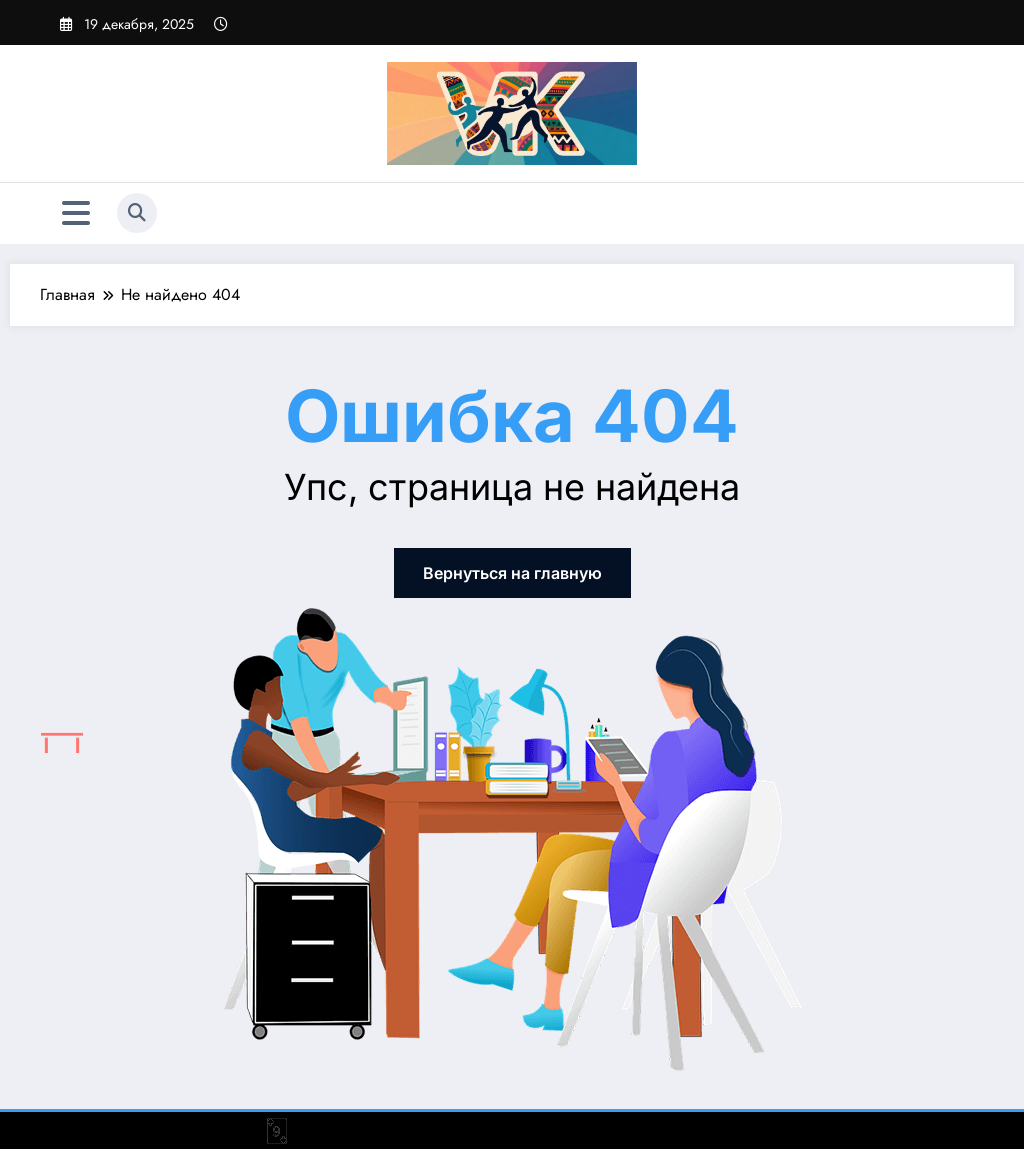  I want to click on select the 9 of spades card, so click(277, 1131).